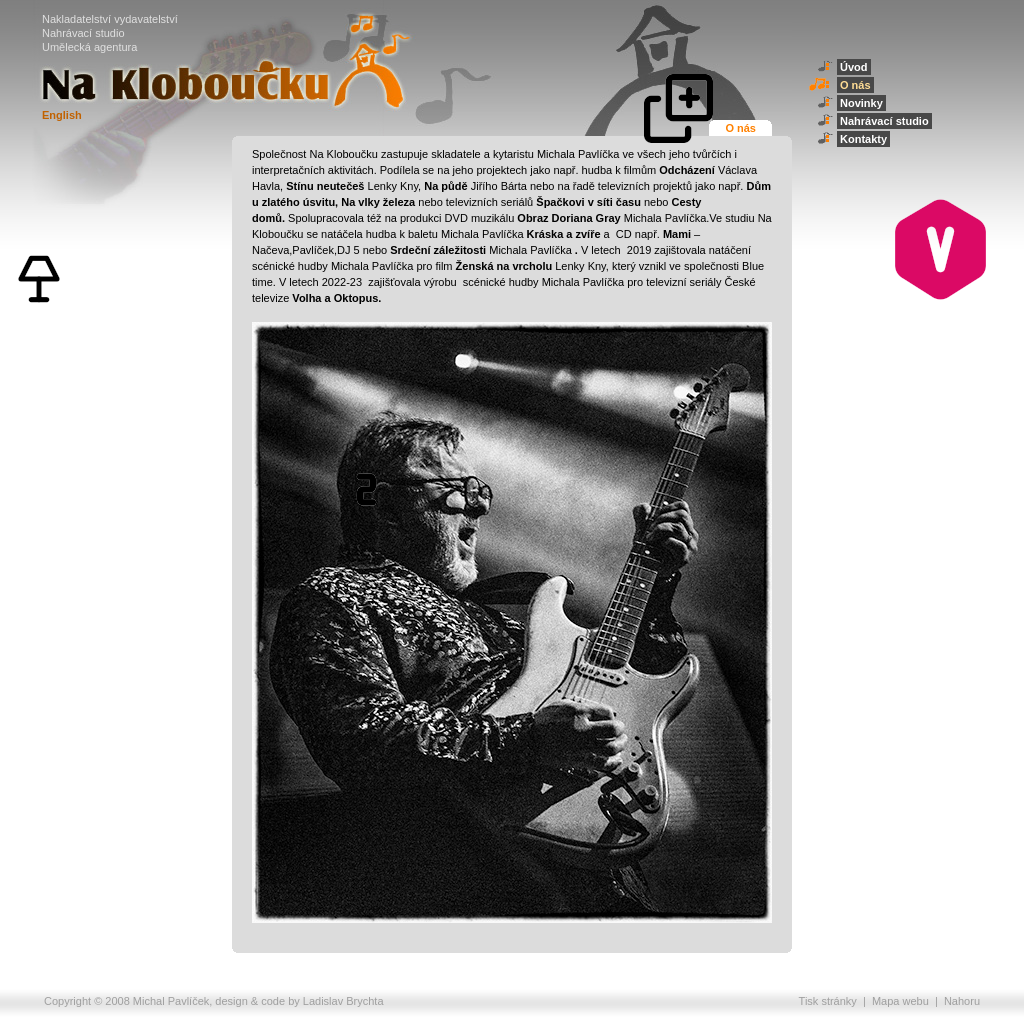  I want to click on indicates version or variant selection, so click(940, 249).